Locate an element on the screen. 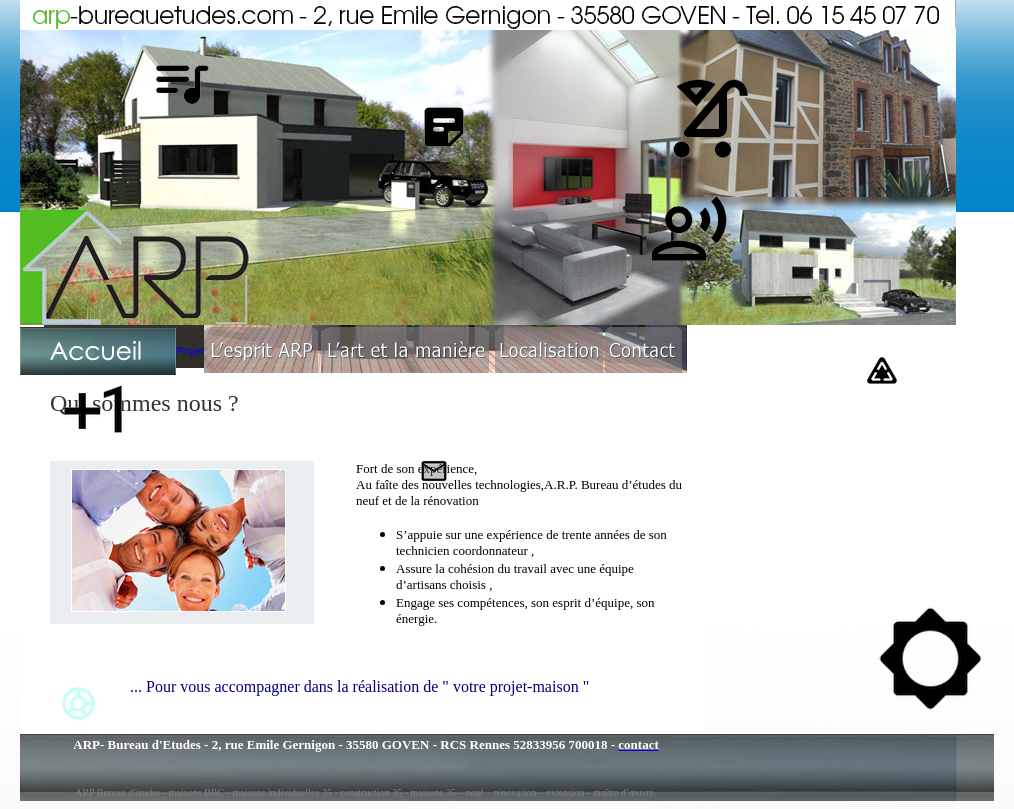 The image size is (1014, 809). adjust screen brightness settings is located at coordinates (930, 658).